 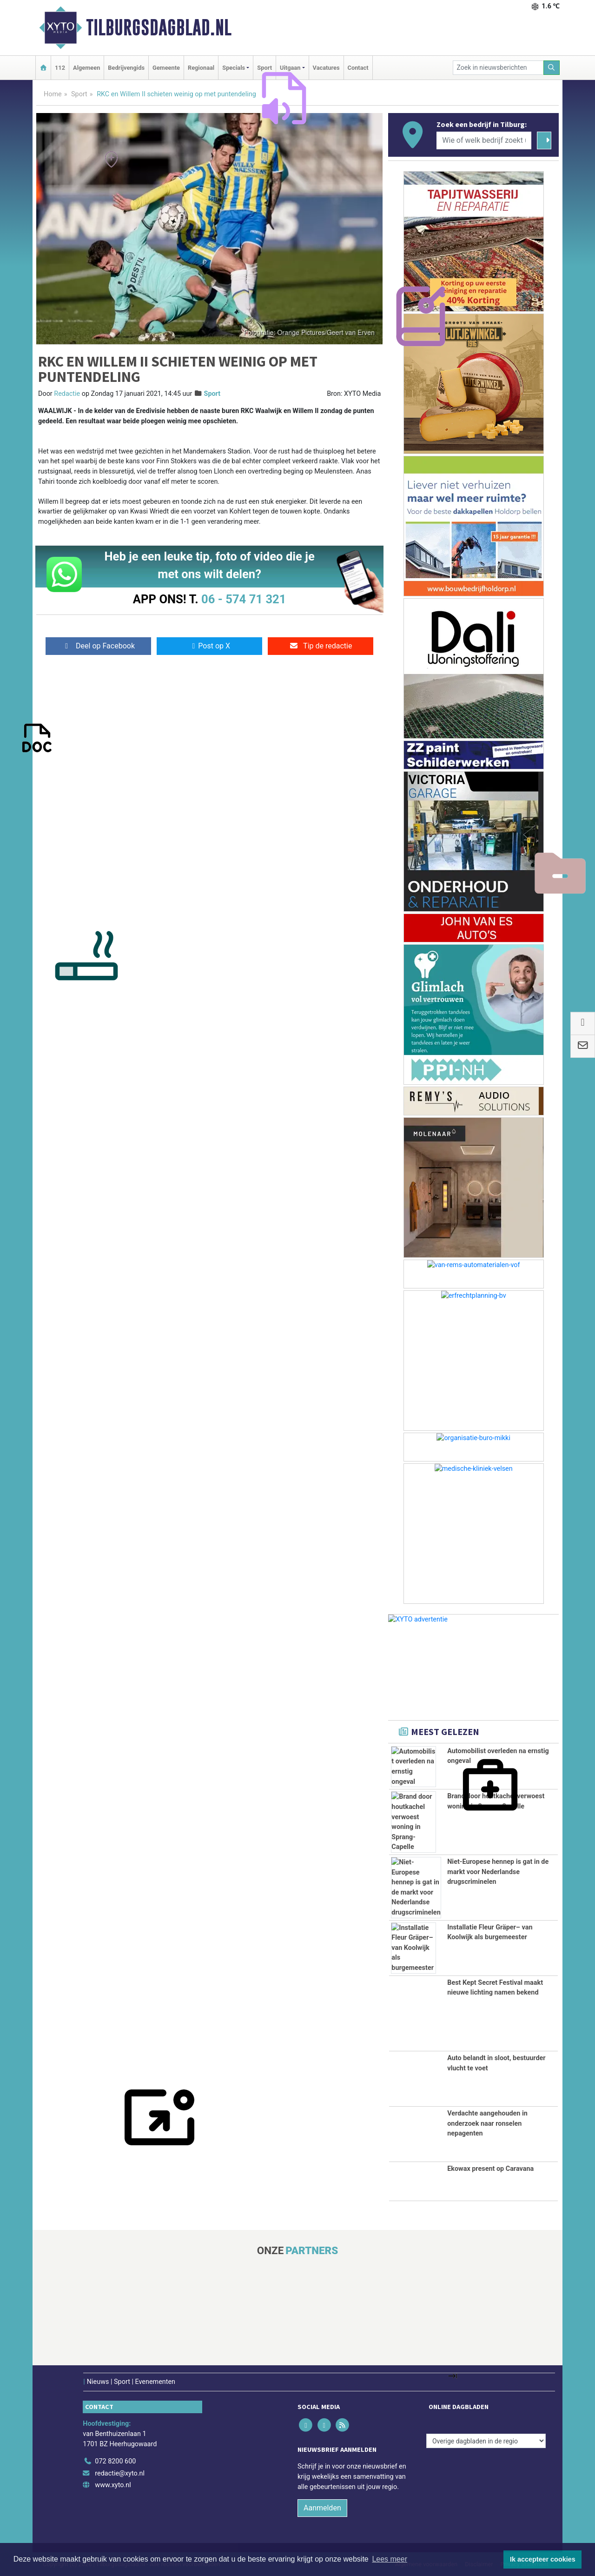 What do you see at coordinates (453, 2376) in the screenshot?
I see `move cursor to end of line` at bounding box center [453, 2376].